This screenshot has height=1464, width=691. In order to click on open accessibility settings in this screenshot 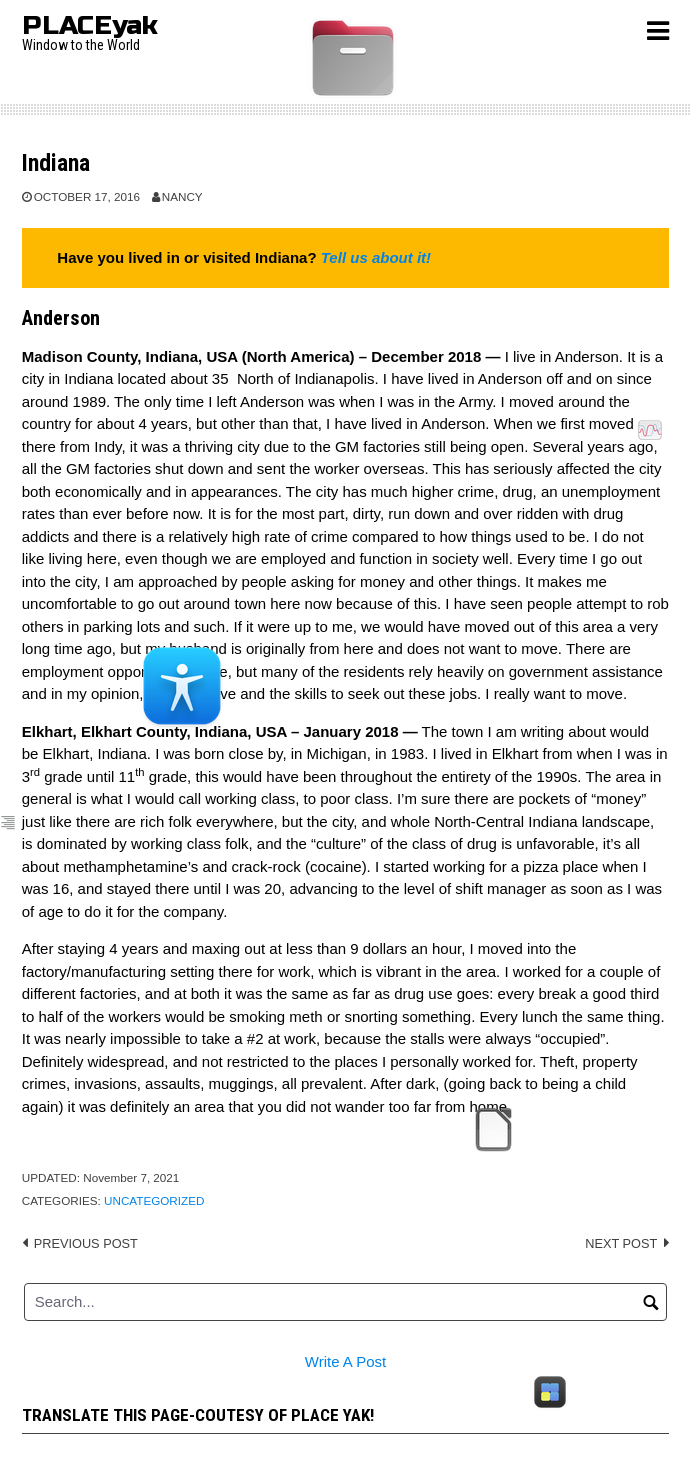, I will do `click(182, 686)`.